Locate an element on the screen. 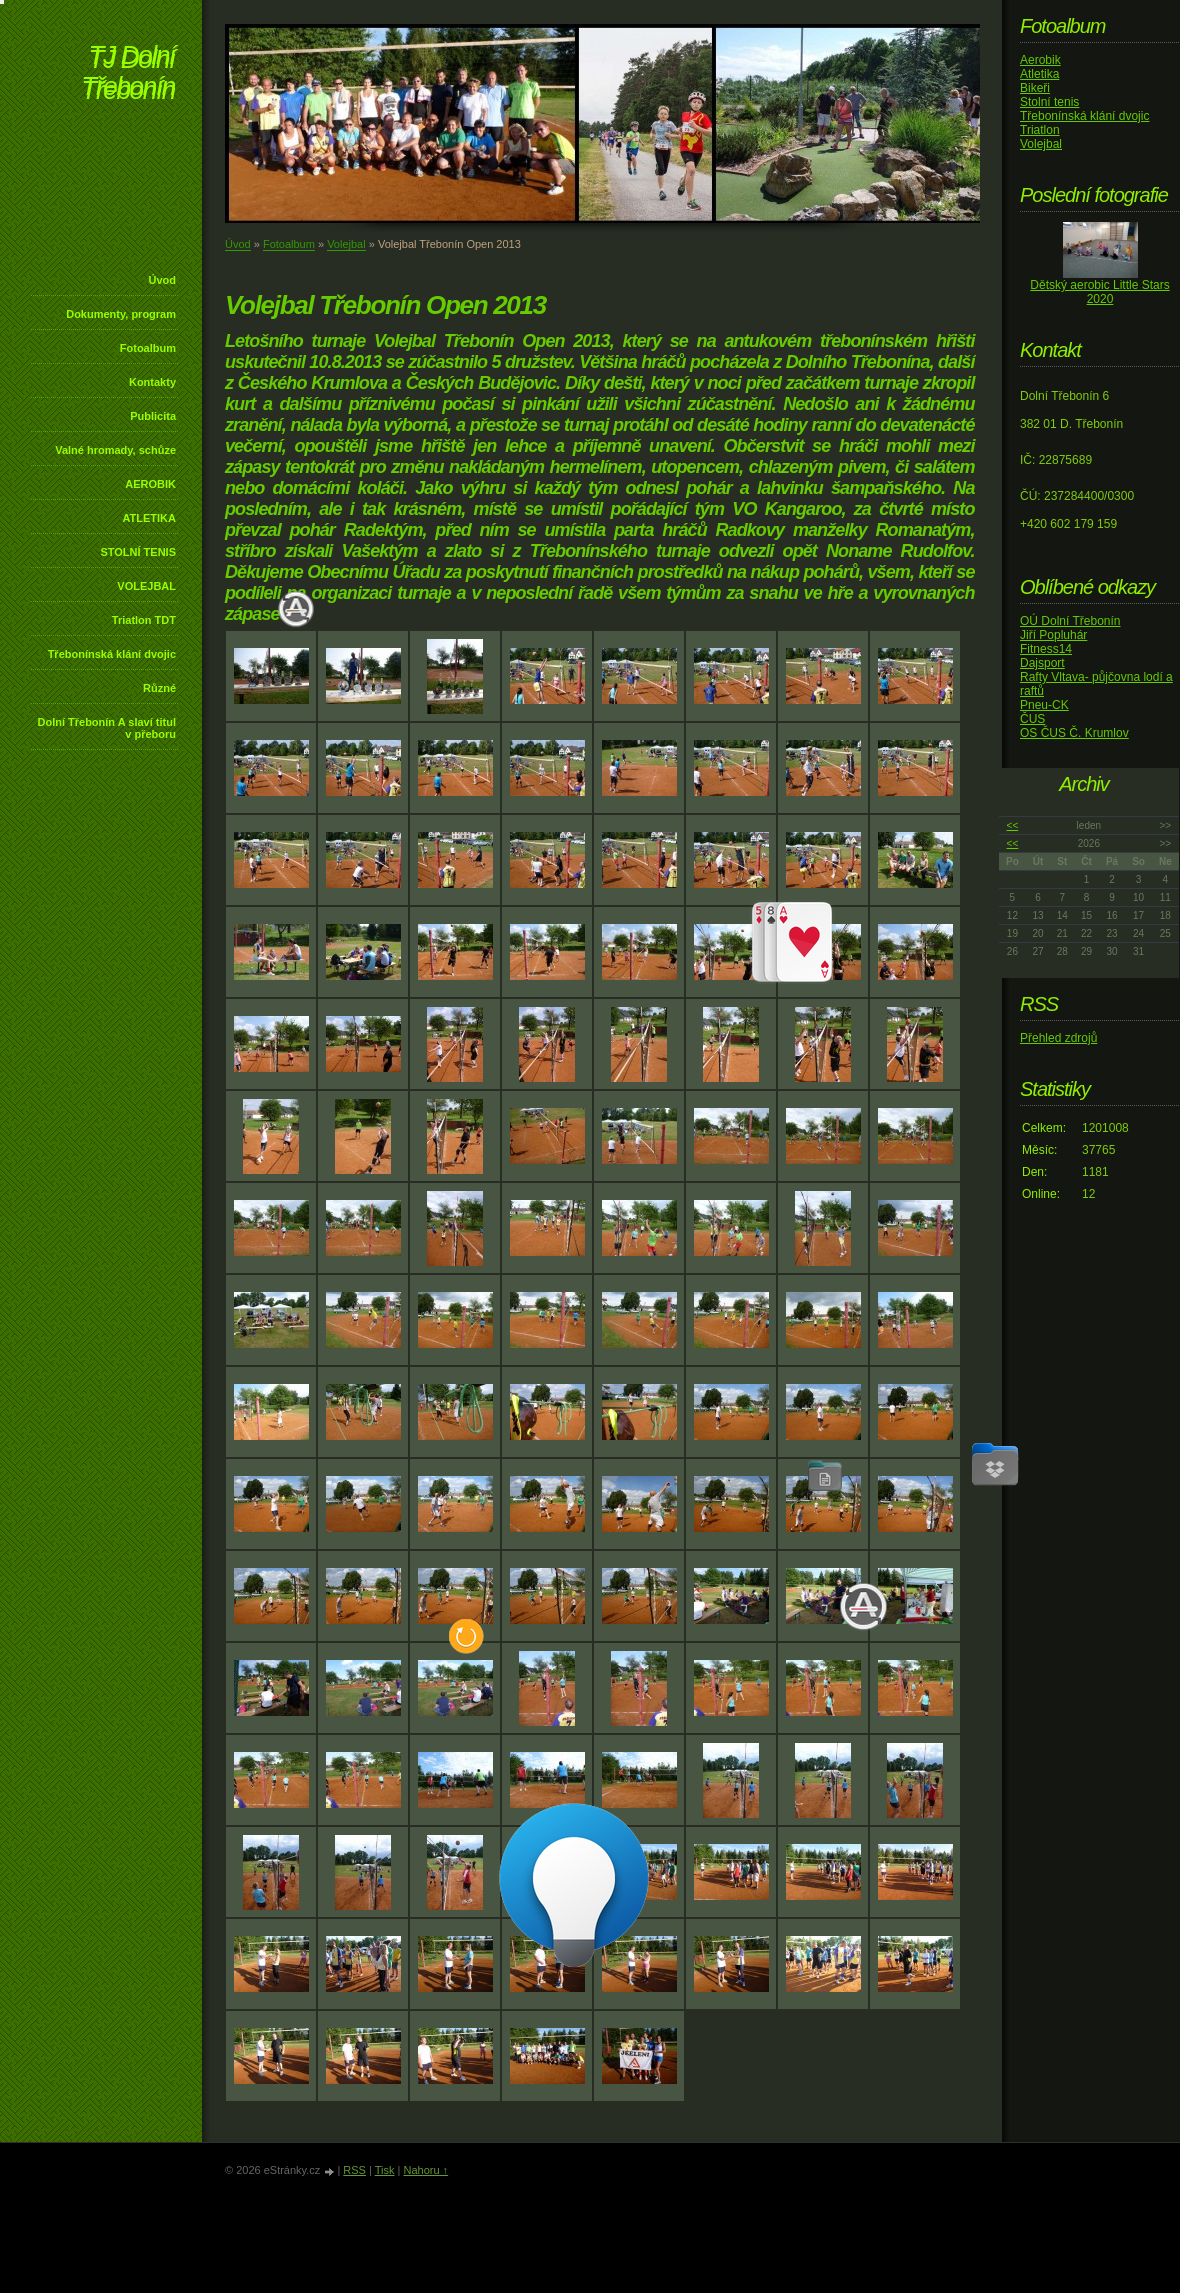  open the software updater application is located at coordinates (296, 609).